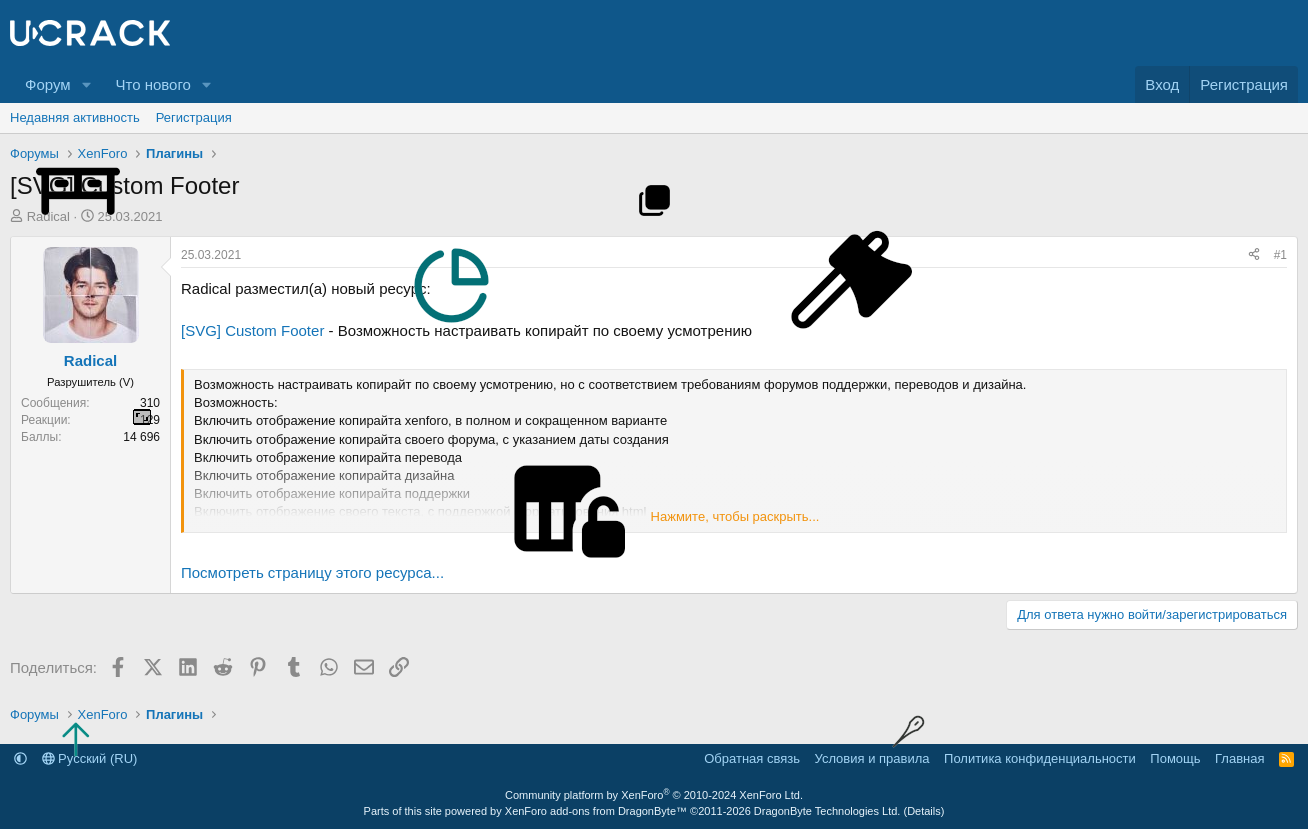  Describe the element at coordinates (142, 417) in the screenshot. I see `adjust aspect ratio settings` at that location.